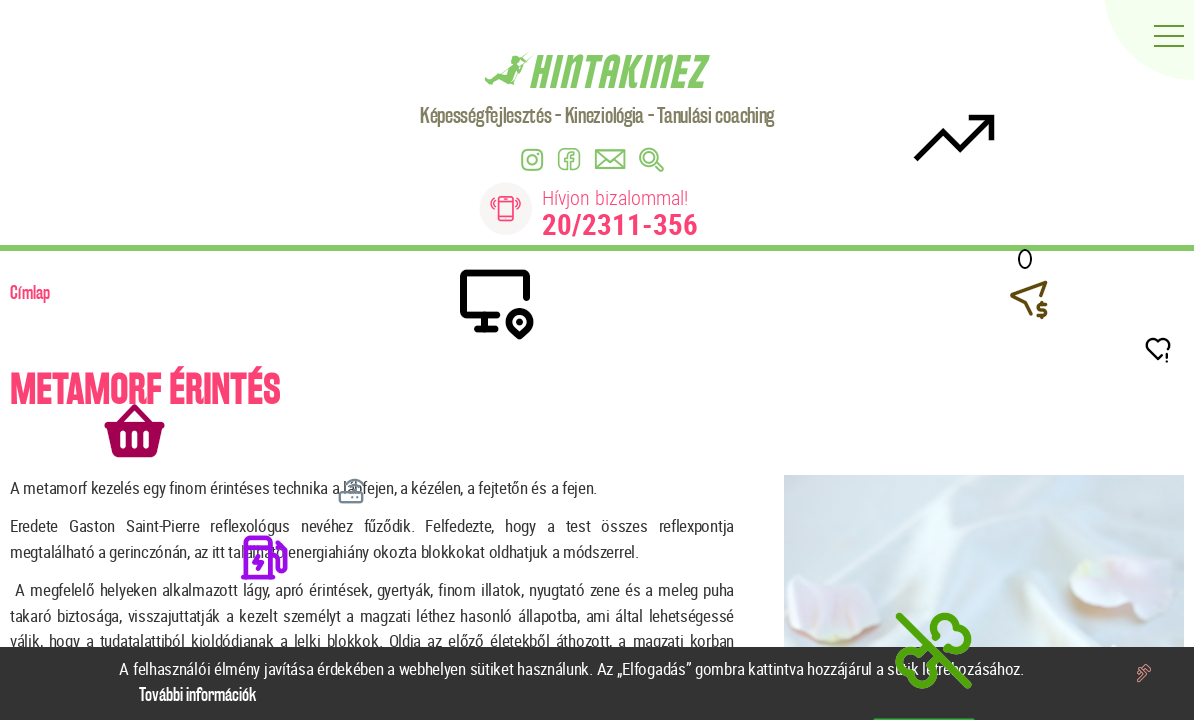 This screenshot has height=720, width=1194. I want to click on view location-based pricing or costs, so click(1029, 299).